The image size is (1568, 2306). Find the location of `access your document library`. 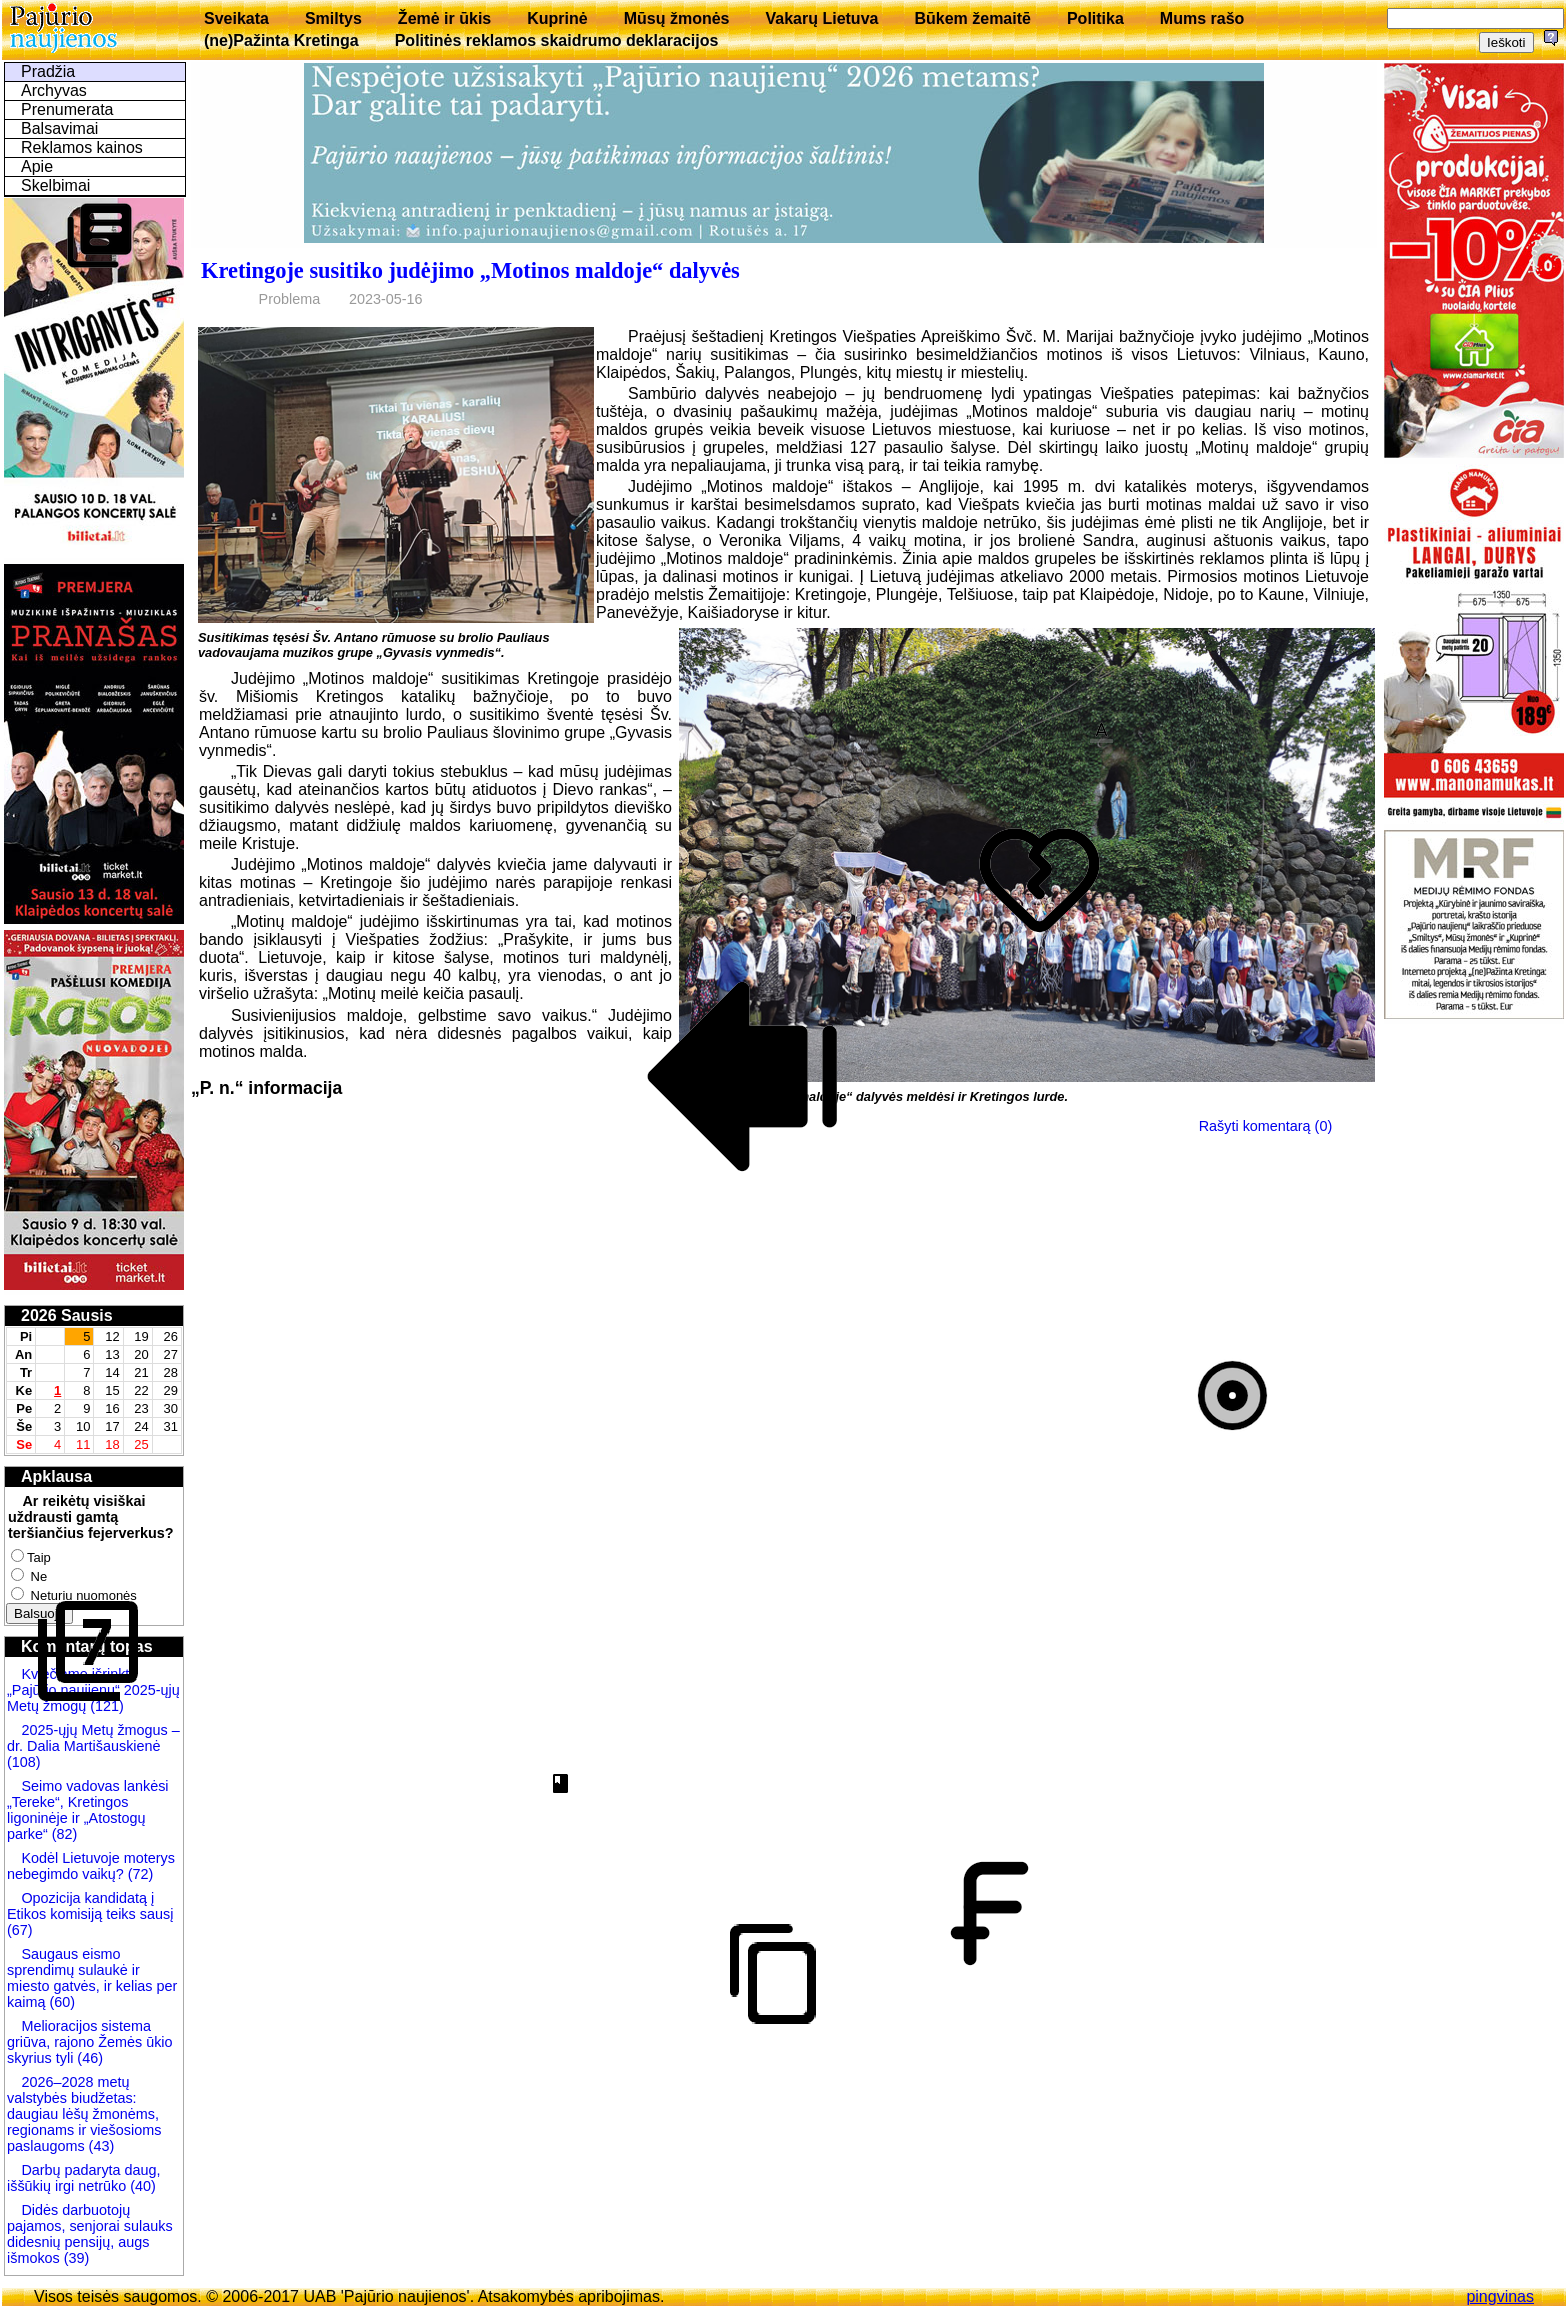

access your document library is located at coordinates (99, 235).